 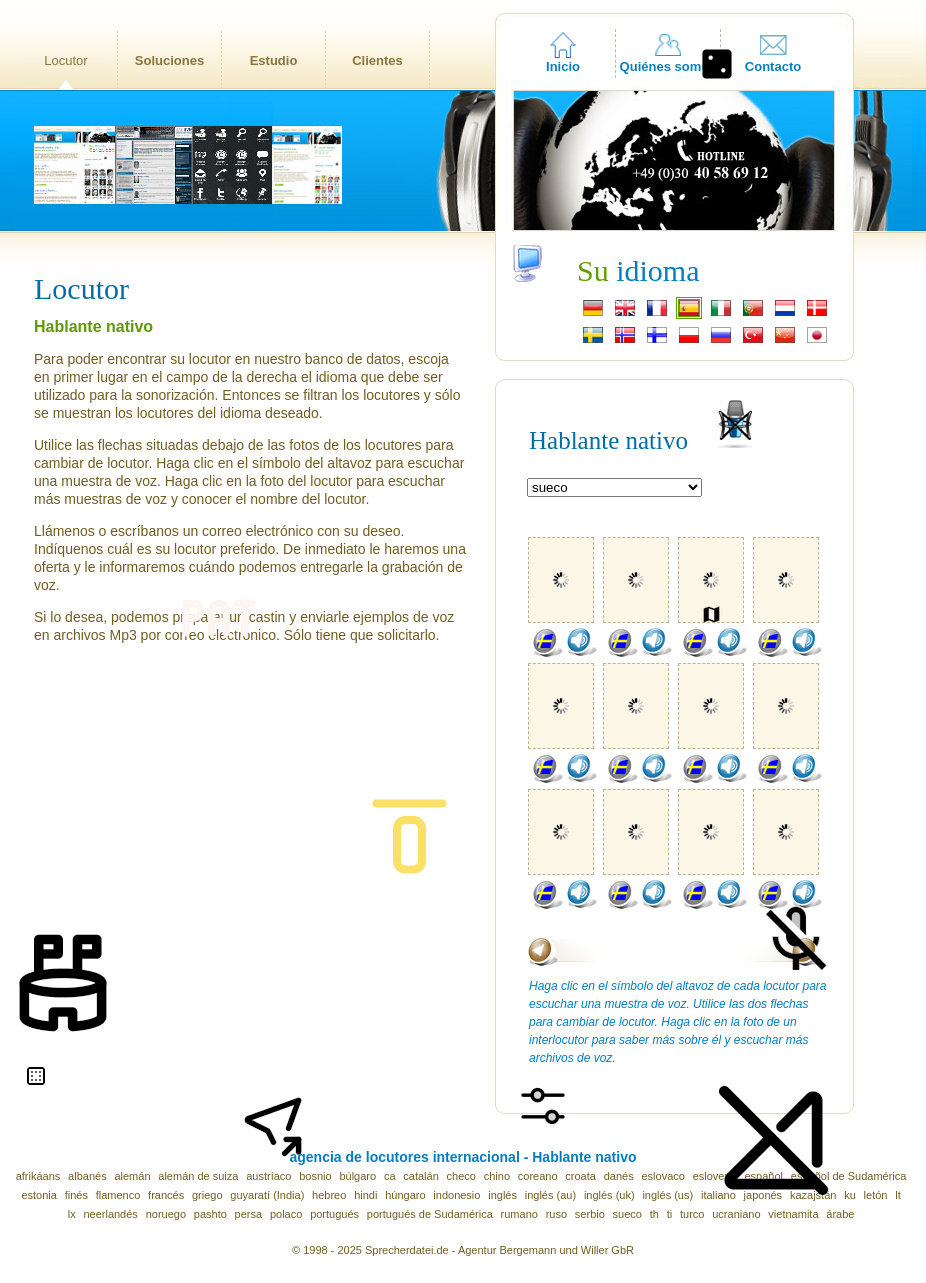 What do you see at coordinates (36, 1076) in the screenshot?
I see `adjust padding or spacing within a container` at bounding box center [36, 1076].